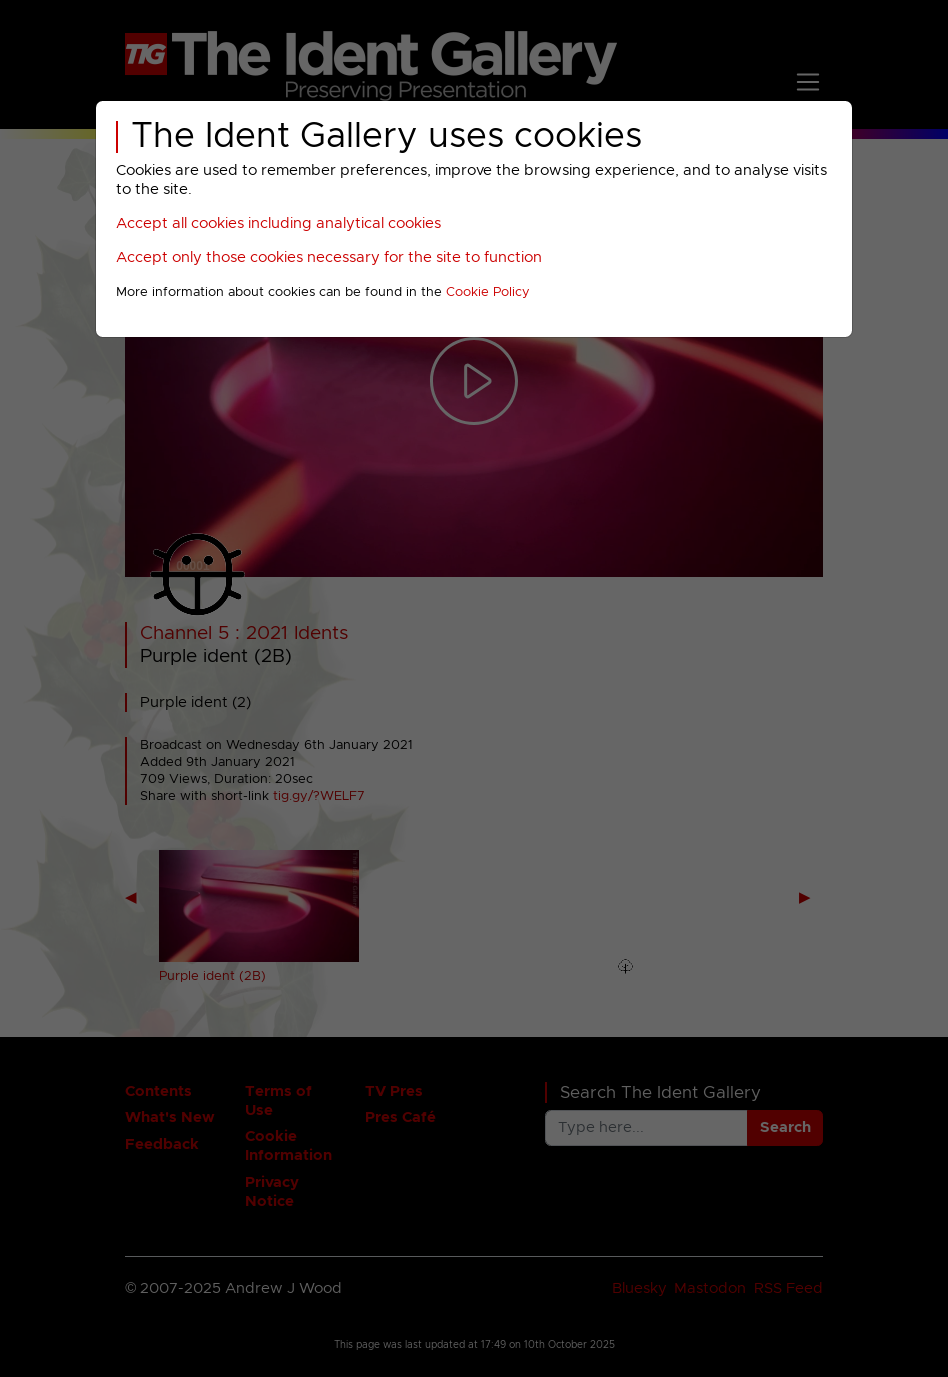 This screenshot has height=1377, width=948. What do you see at coordinates (197, 574) in the screenshot?
I see `report a bug or issue` at bounding box center [197, 574].